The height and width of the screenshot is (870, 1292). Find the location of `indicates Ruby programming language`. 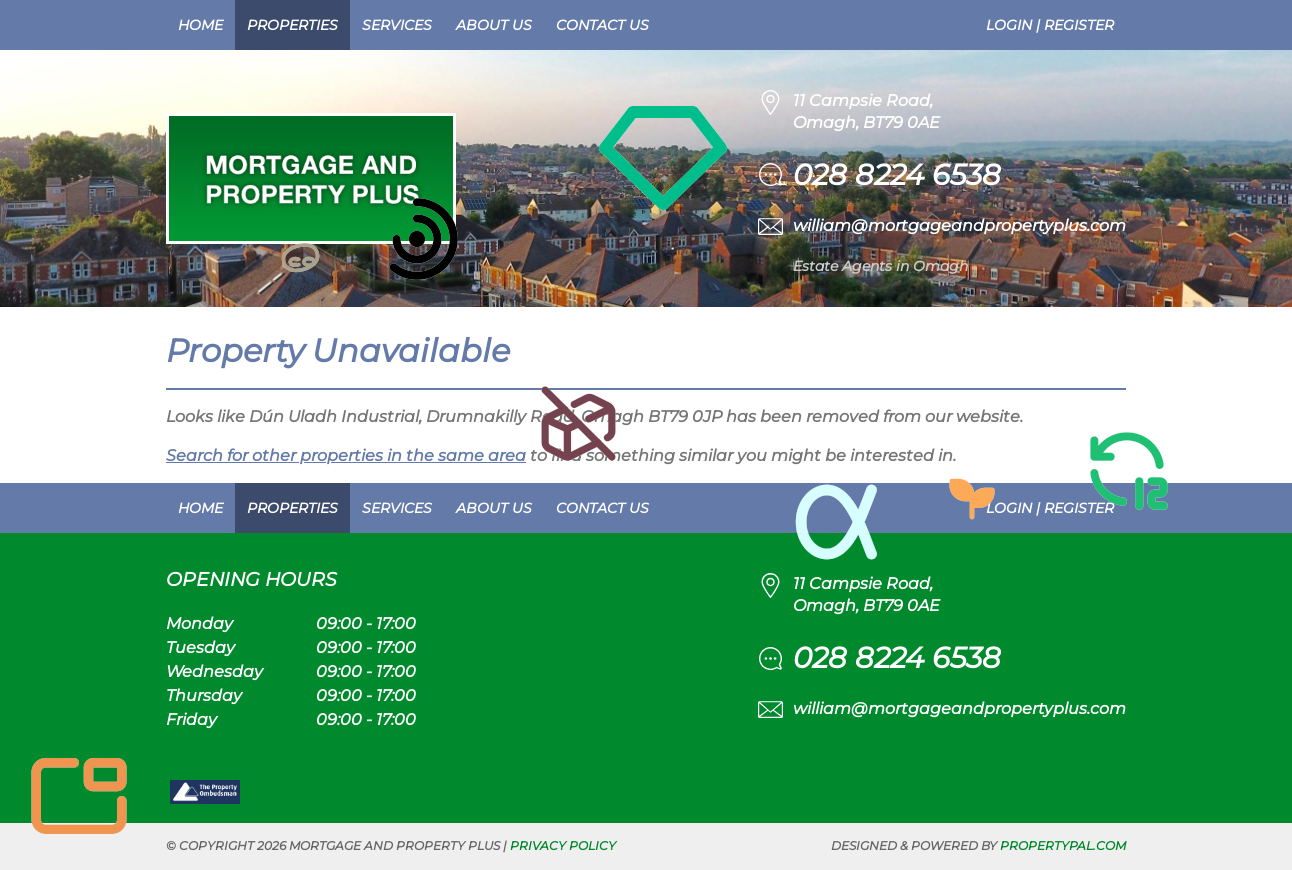

indicates Ruby programming language is located at coordinates (663, 154).